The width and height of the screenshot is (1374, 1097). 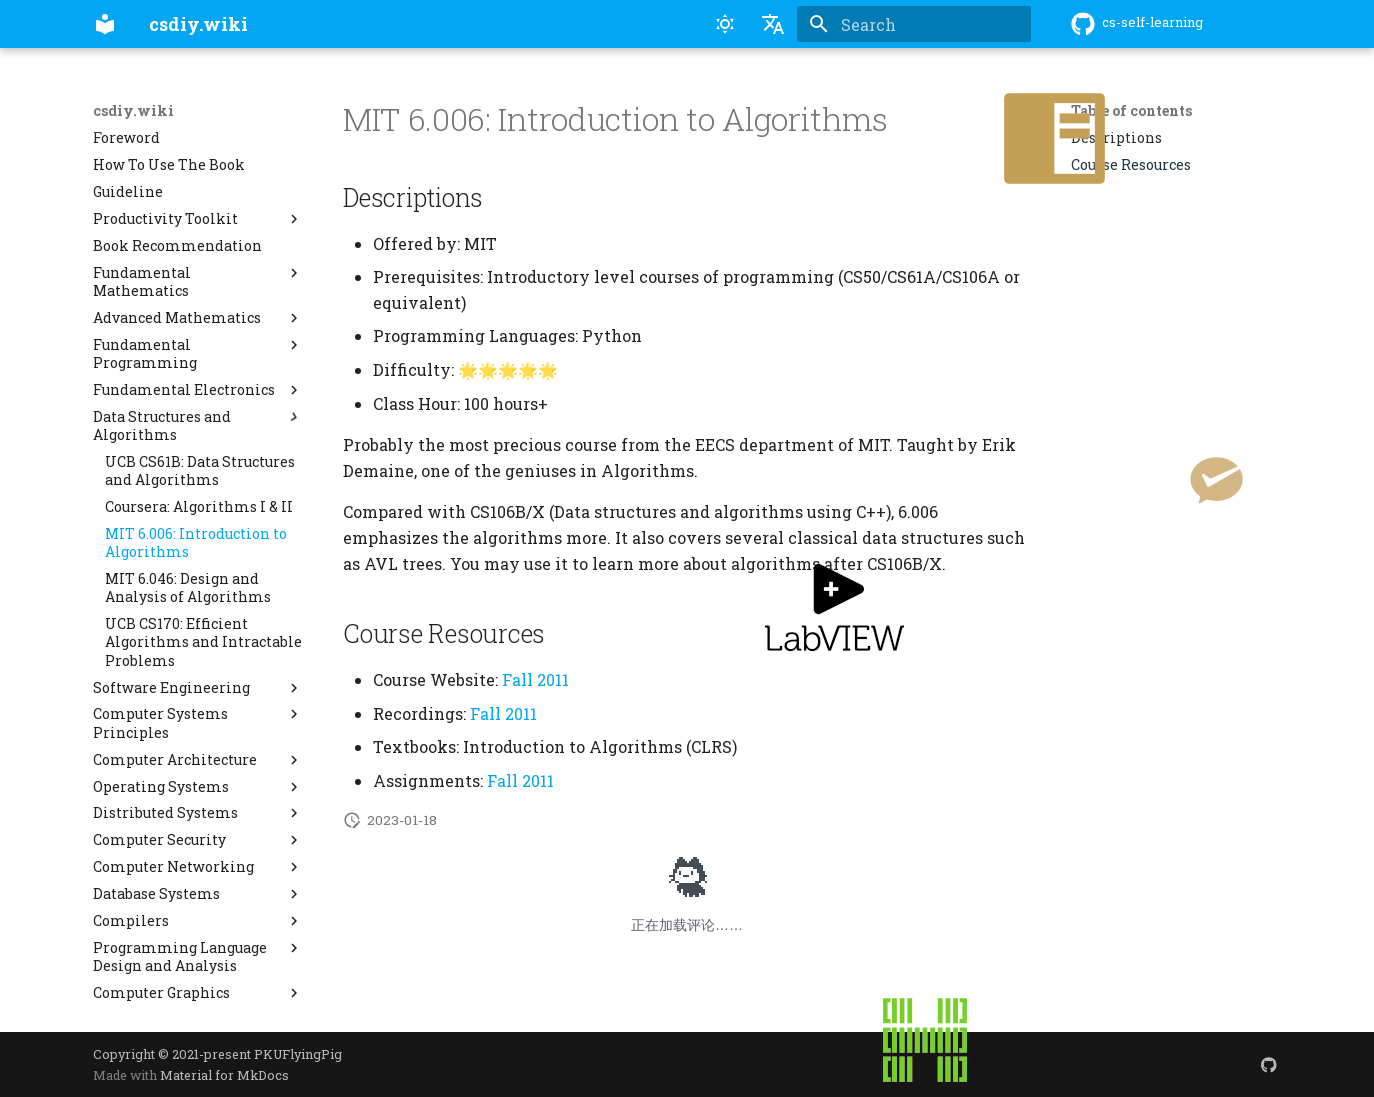 What do you see at coordinates (925, 1040) in the screenshot?
I see `launch htop system monitoring application` at bounding box center [925, 1040].